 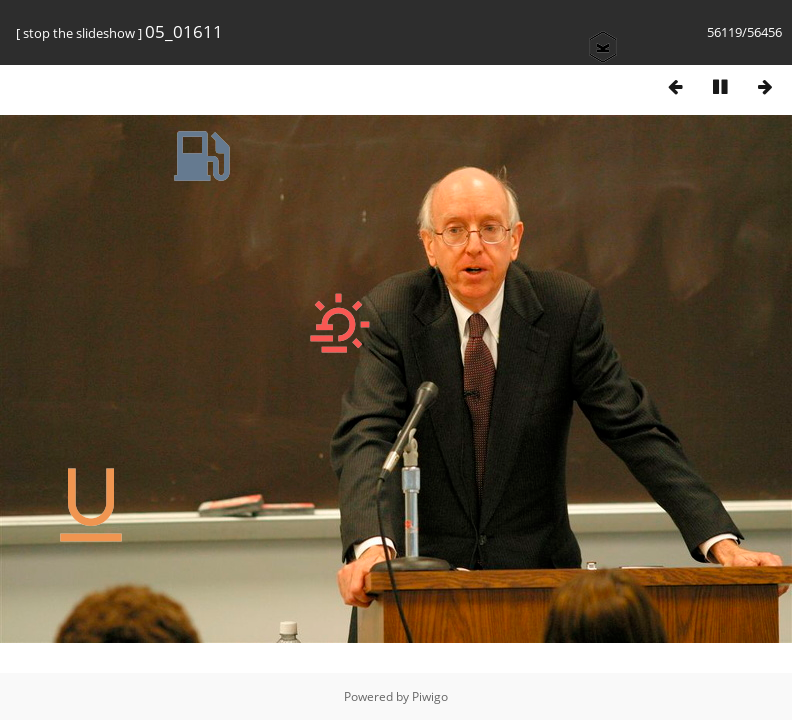 What do you see at coordinates (202, 156) in the screenshot?
I see `find nearby gas stations` at bounding box center [202, 156].